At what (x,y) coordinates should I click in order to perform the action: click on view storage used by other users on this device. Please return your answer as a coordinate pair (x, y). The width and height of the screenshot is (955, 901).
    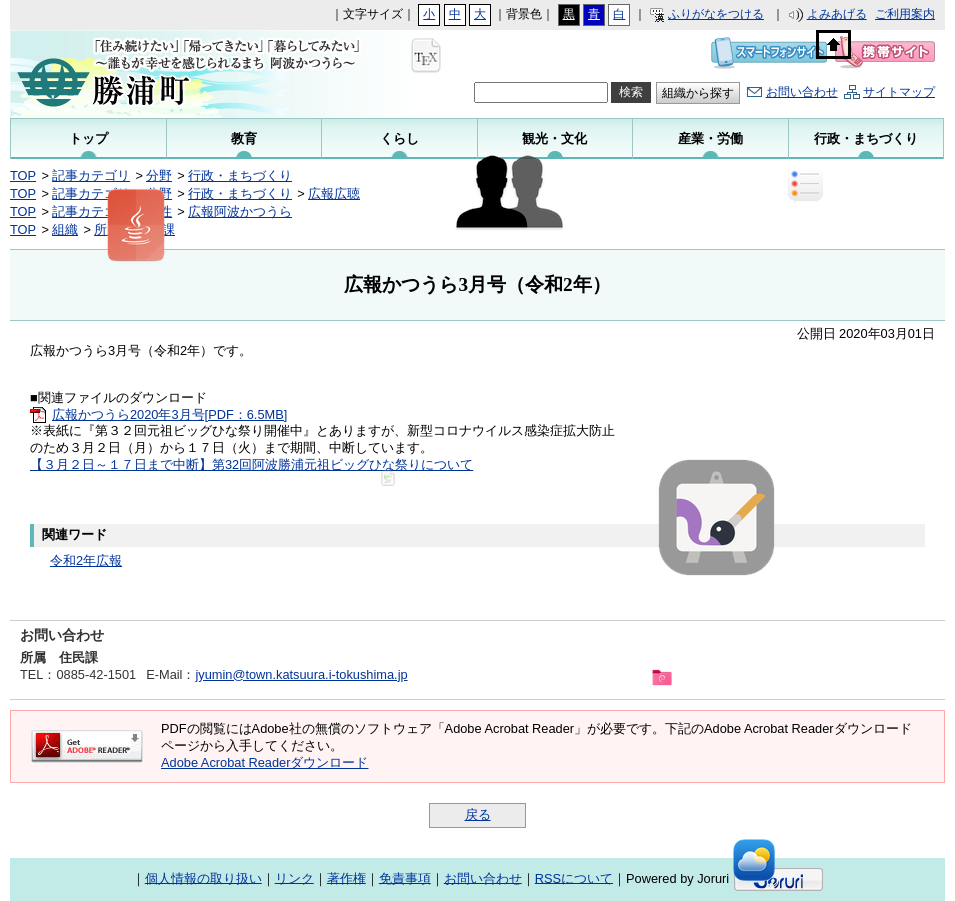
    Looking at the image, I should click on (510, 182).